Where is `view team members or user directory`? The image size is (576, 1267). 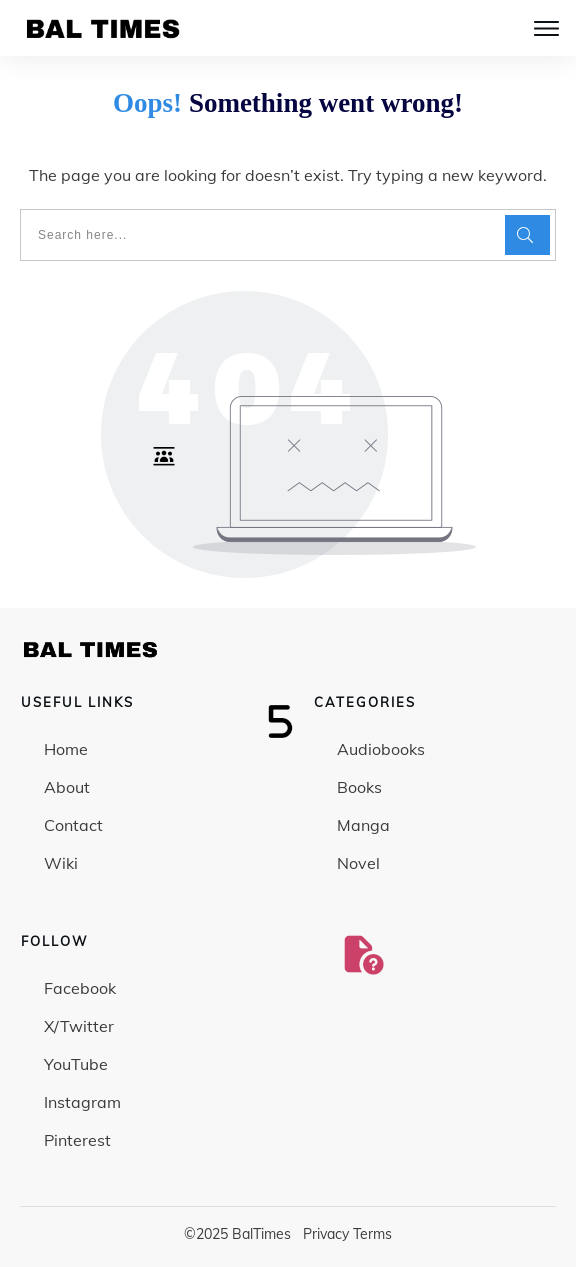 view team members or user directory is located at coordinates (164, 456).